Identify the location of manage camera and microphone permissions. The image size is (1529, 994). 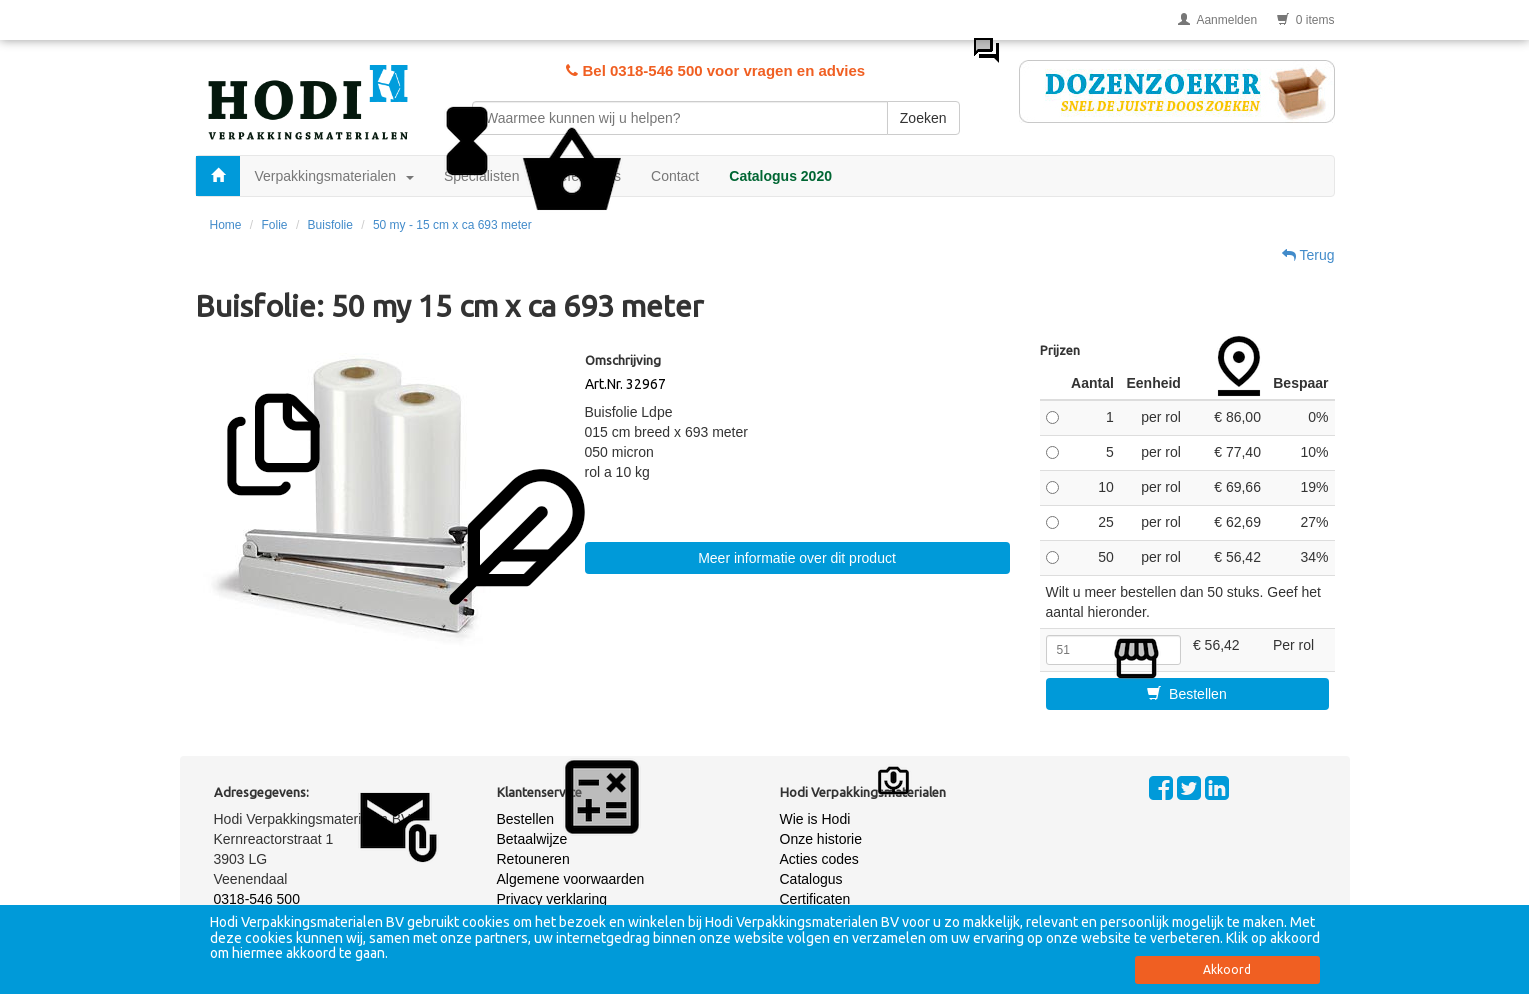
(893, 780).